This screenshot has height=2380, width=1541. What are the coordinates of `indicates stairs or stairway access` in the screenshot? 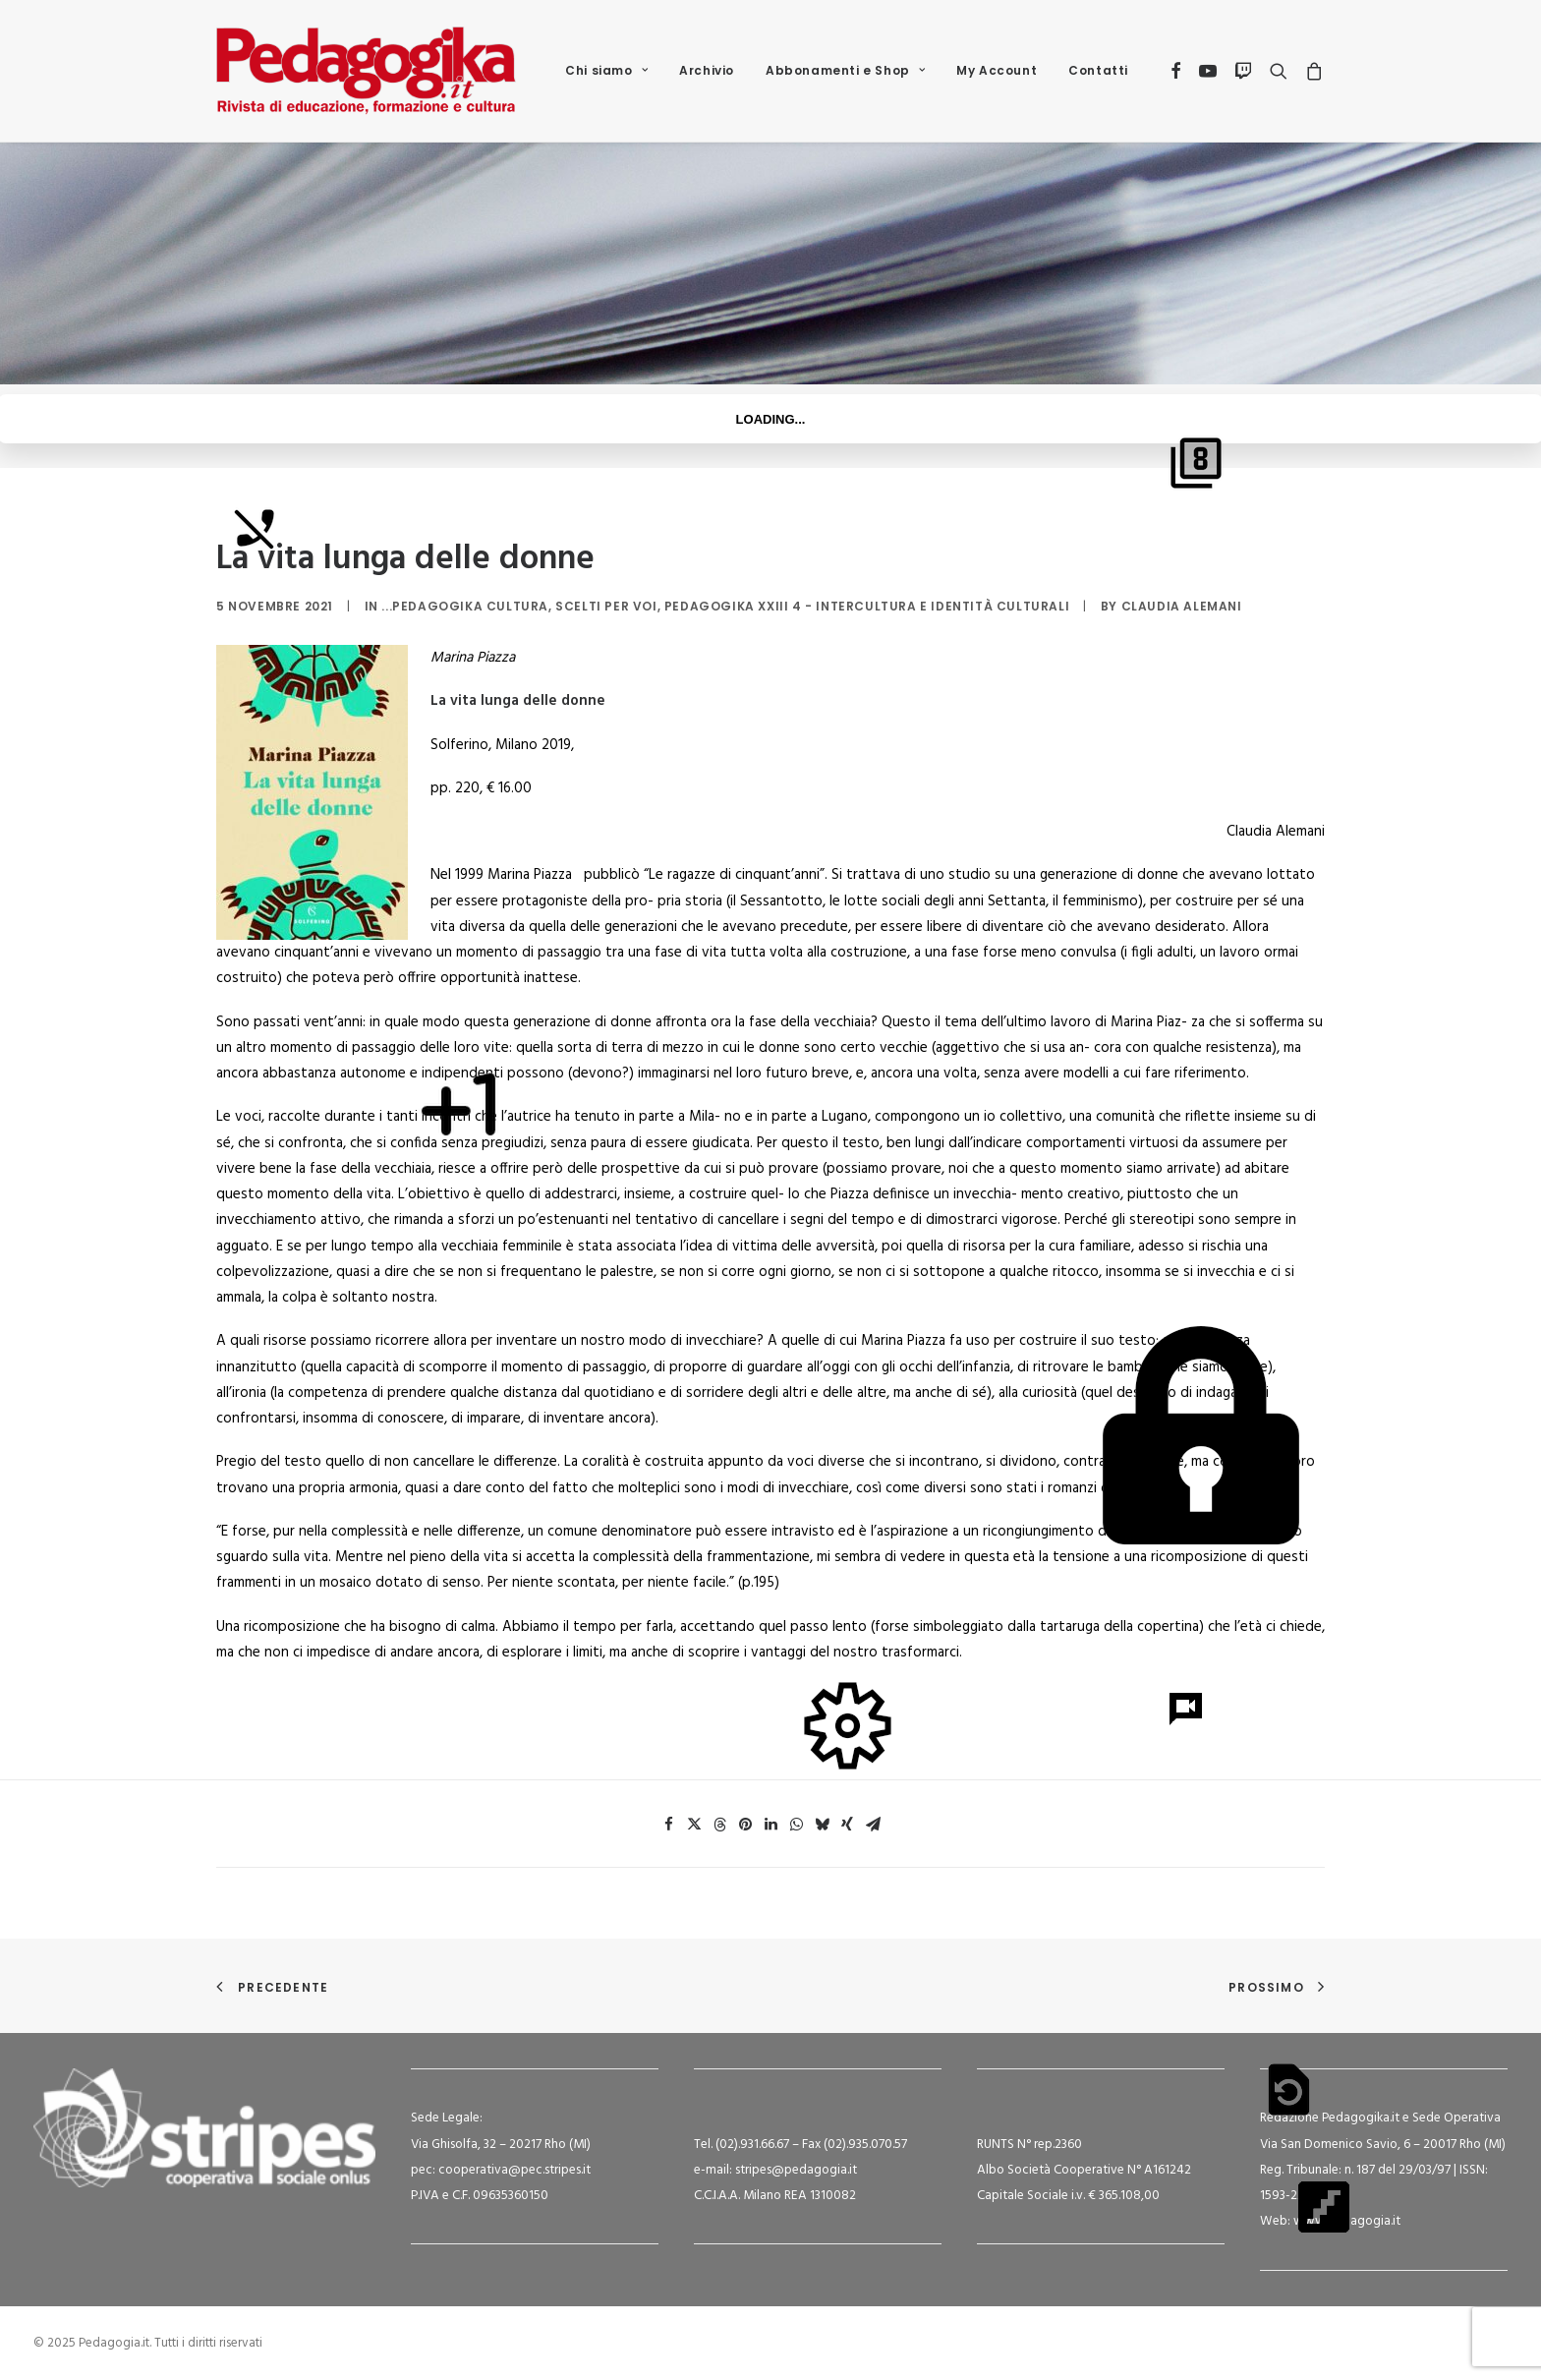 It's located at (1324, 2207).